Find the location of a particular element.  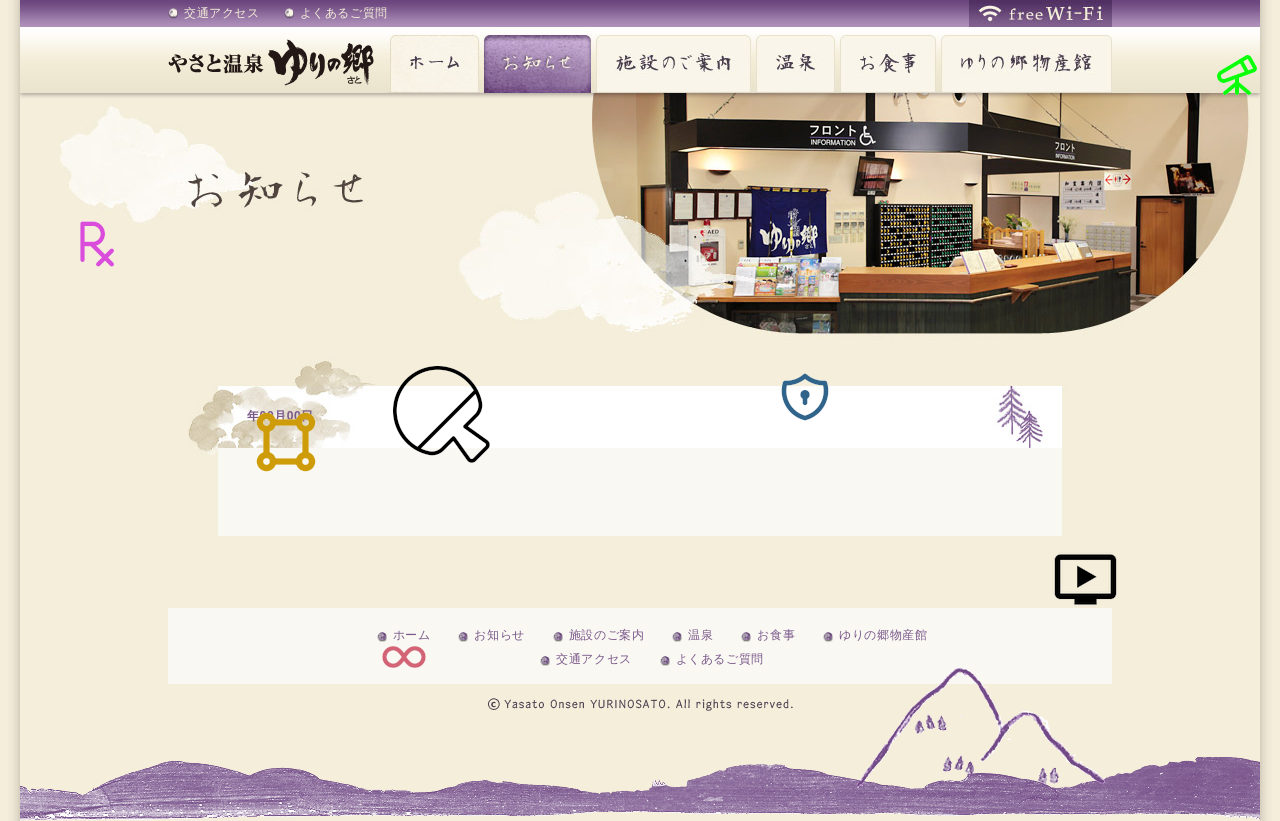

view prescription details is located at coordinates (96, 244).